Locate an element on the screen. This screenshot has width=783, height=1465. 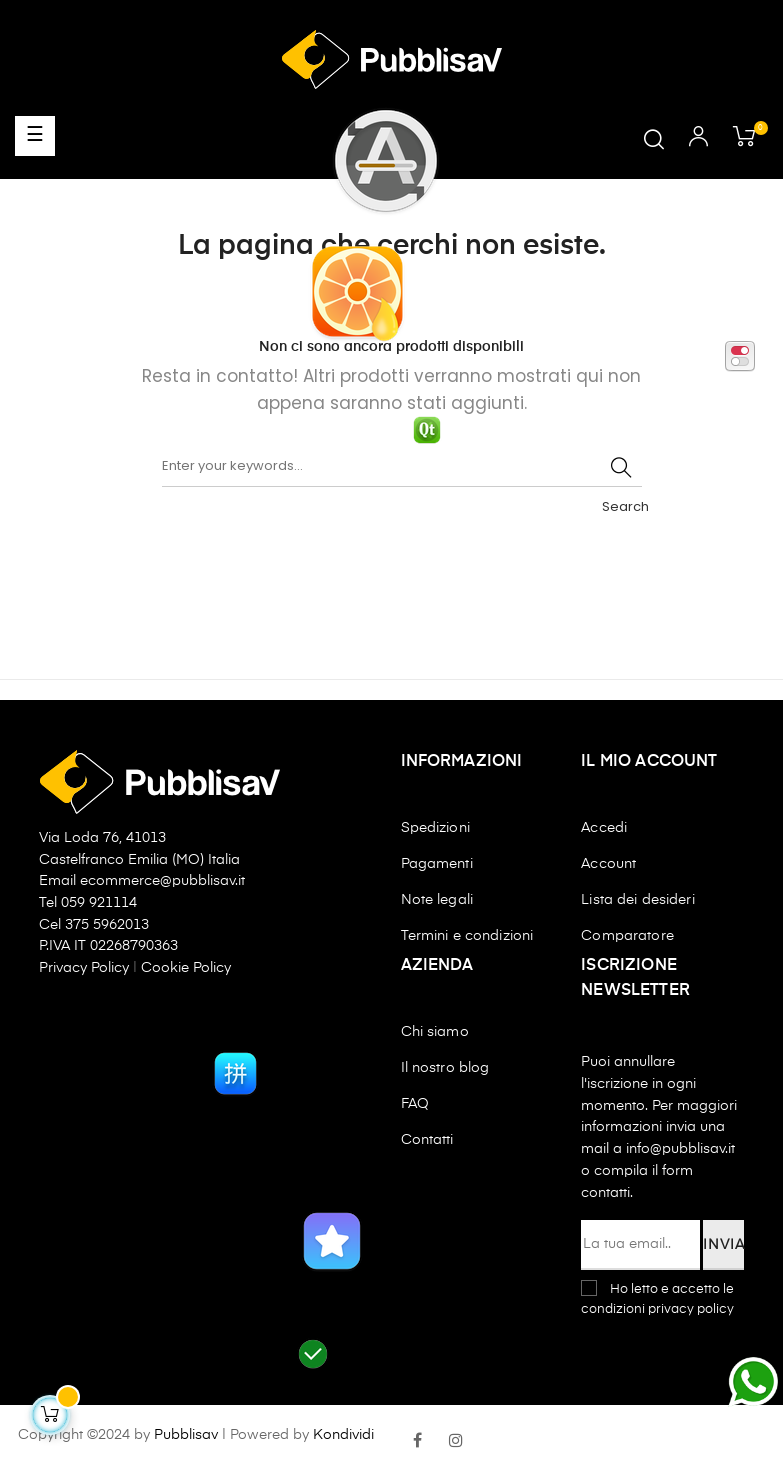
open sound juicer cd ripper app is located at coordinates (357, 291).